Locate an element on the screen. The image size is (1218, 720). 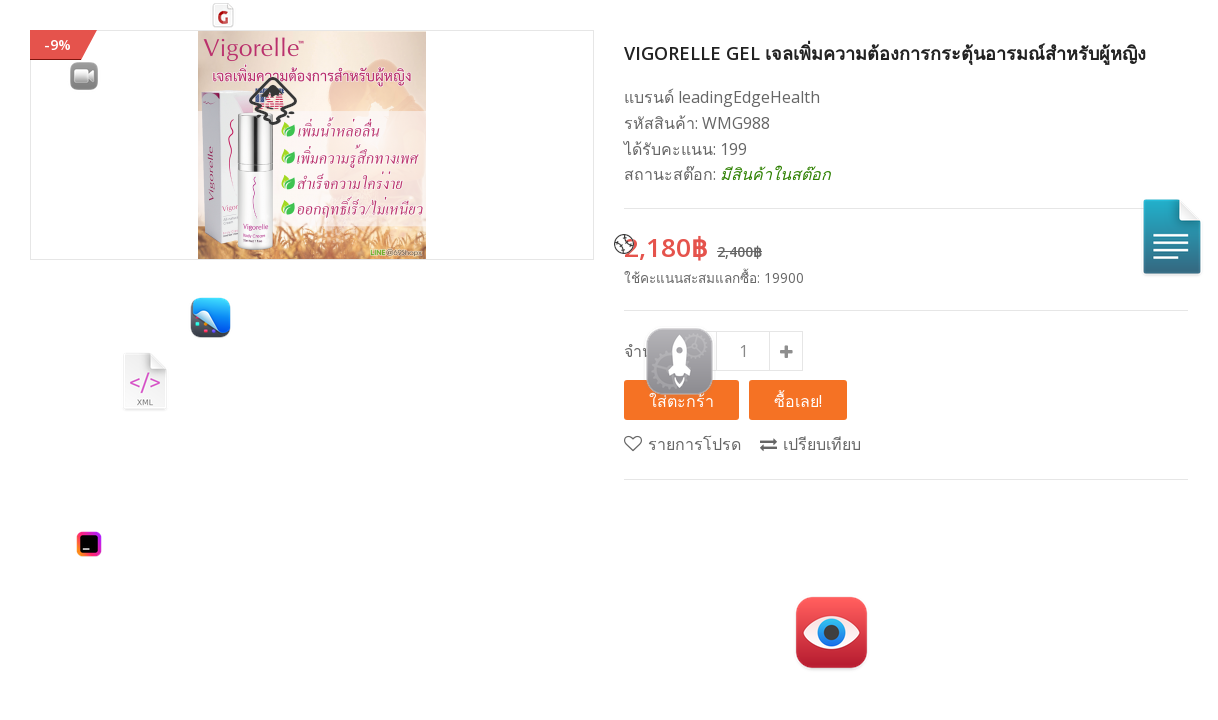
open jetbrains toolbox to manage ides is located at coordinates (89, 544).